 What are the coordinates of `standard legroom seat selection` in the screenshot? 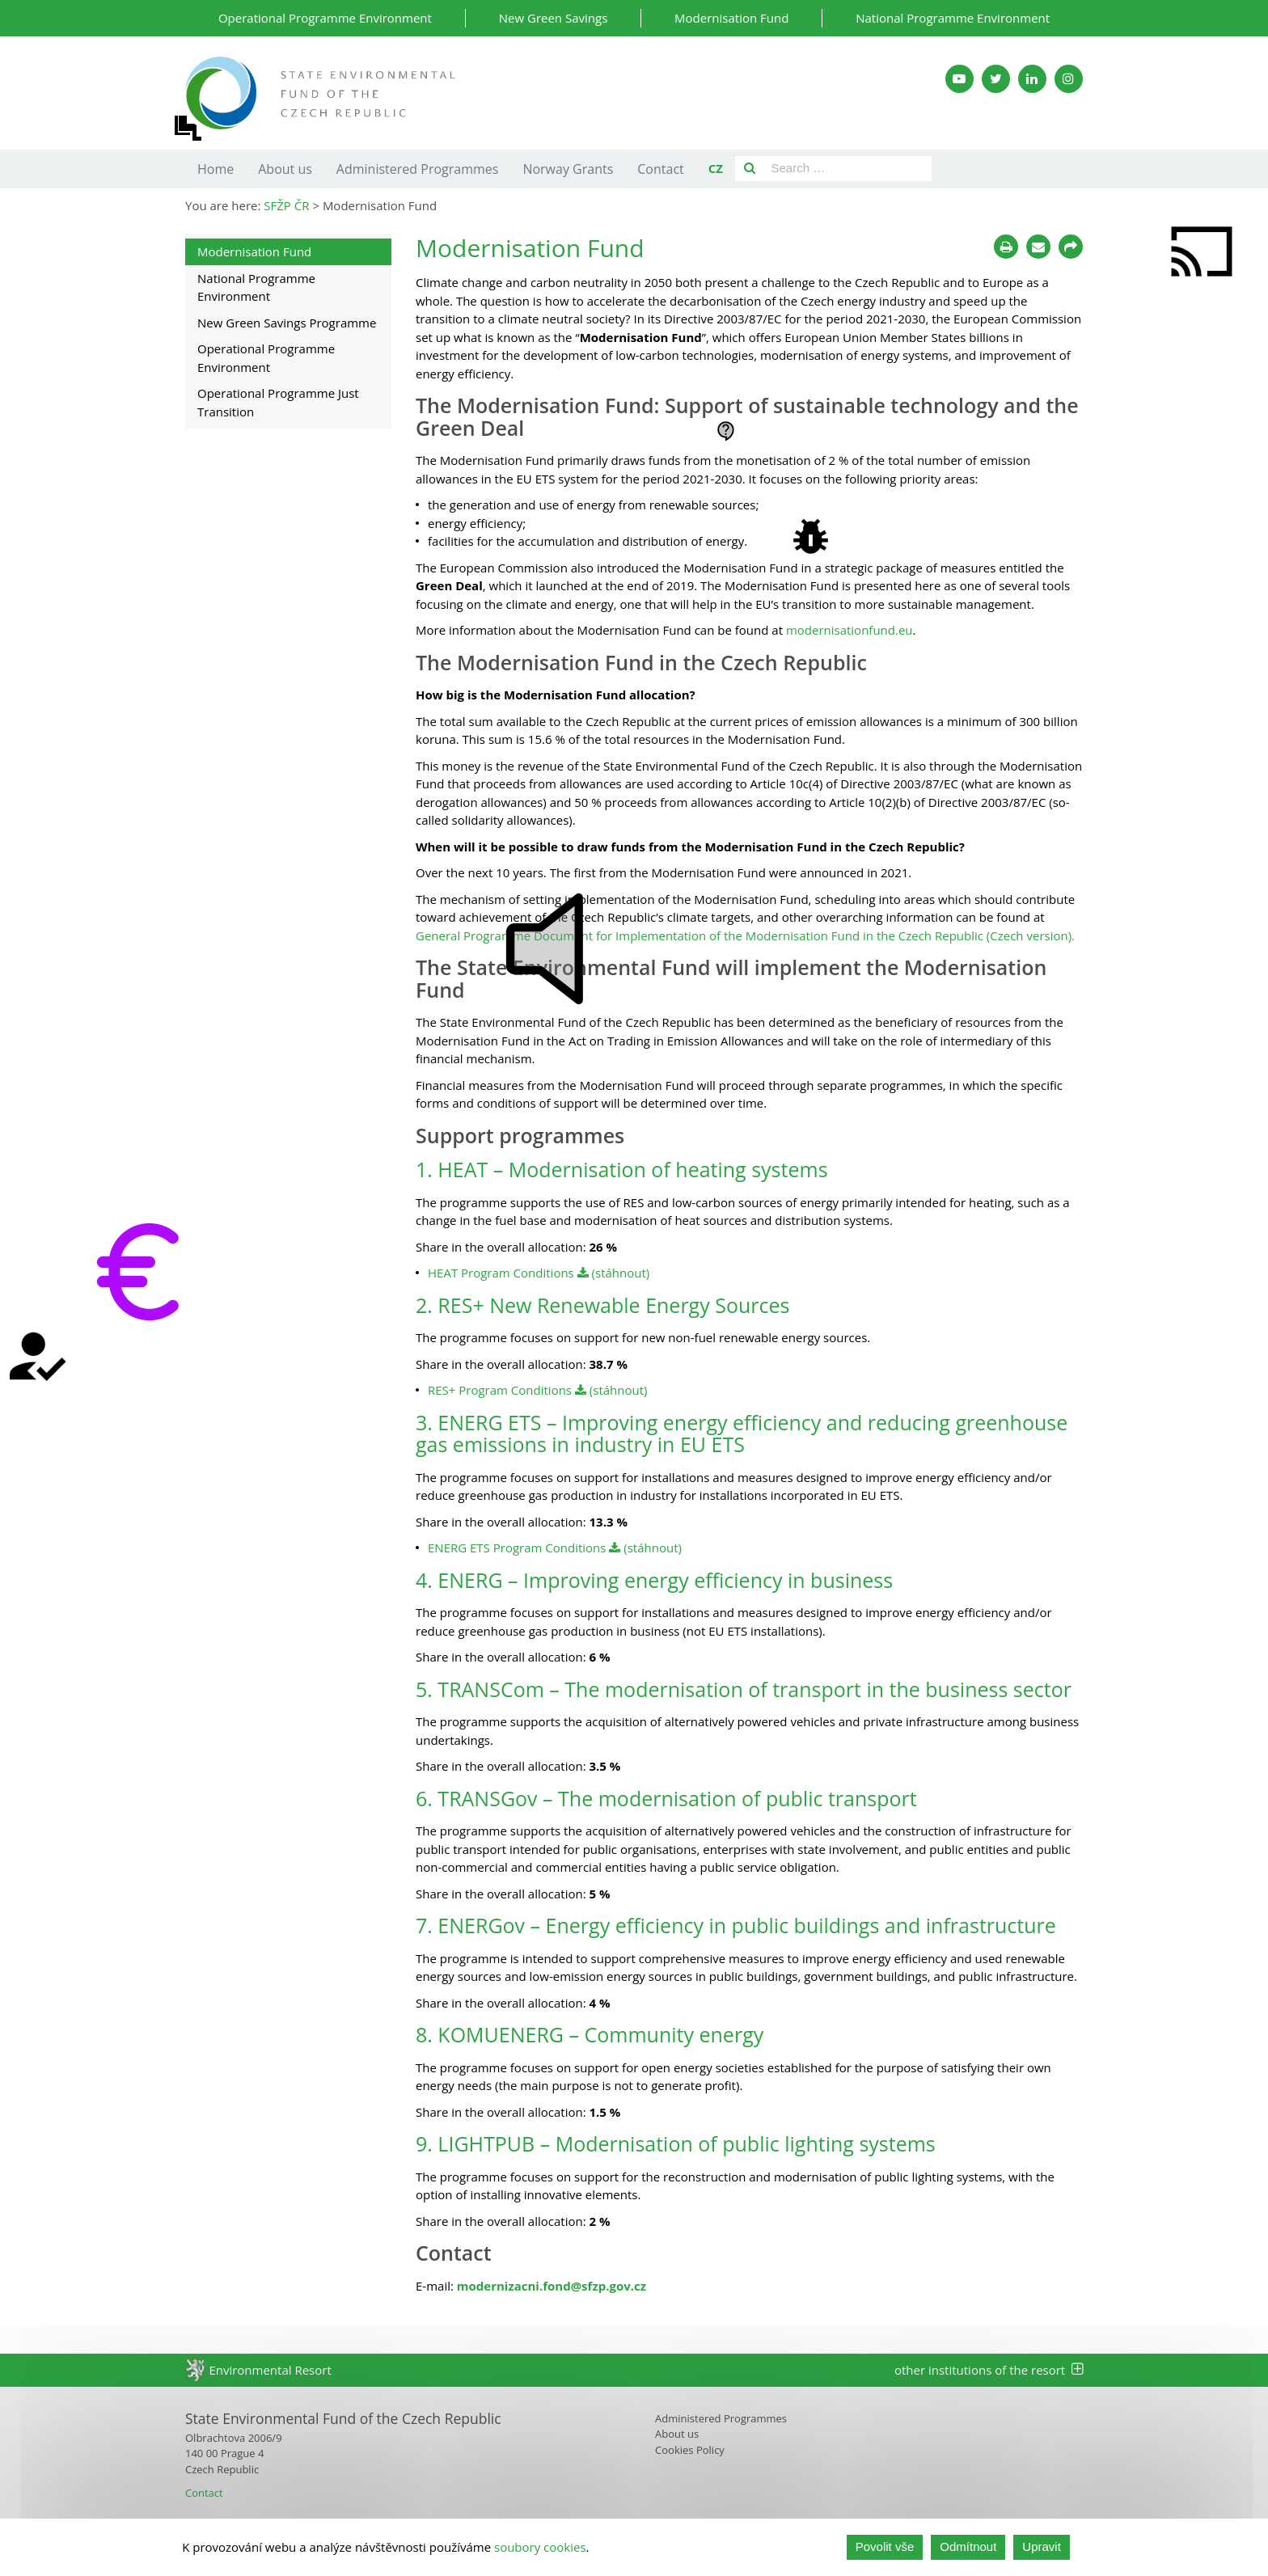 It's located at (187, 128).